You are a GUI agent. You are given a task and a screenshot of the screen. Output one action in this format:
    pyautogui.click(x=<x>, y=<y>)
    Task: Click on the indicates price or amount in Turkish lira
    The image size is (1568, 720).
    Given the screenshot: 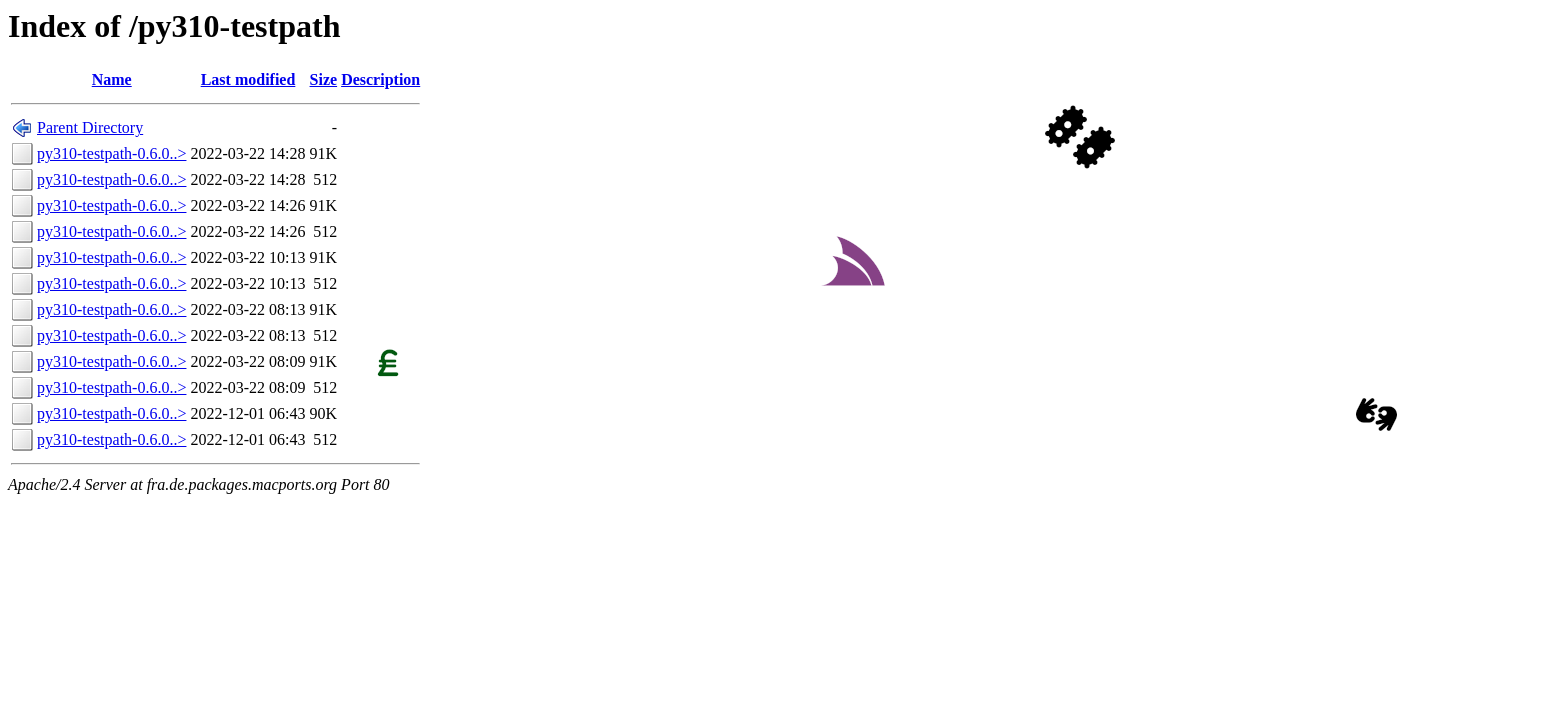 What is the action you would take?
    pyautogui.click(x=388, y=362)
    